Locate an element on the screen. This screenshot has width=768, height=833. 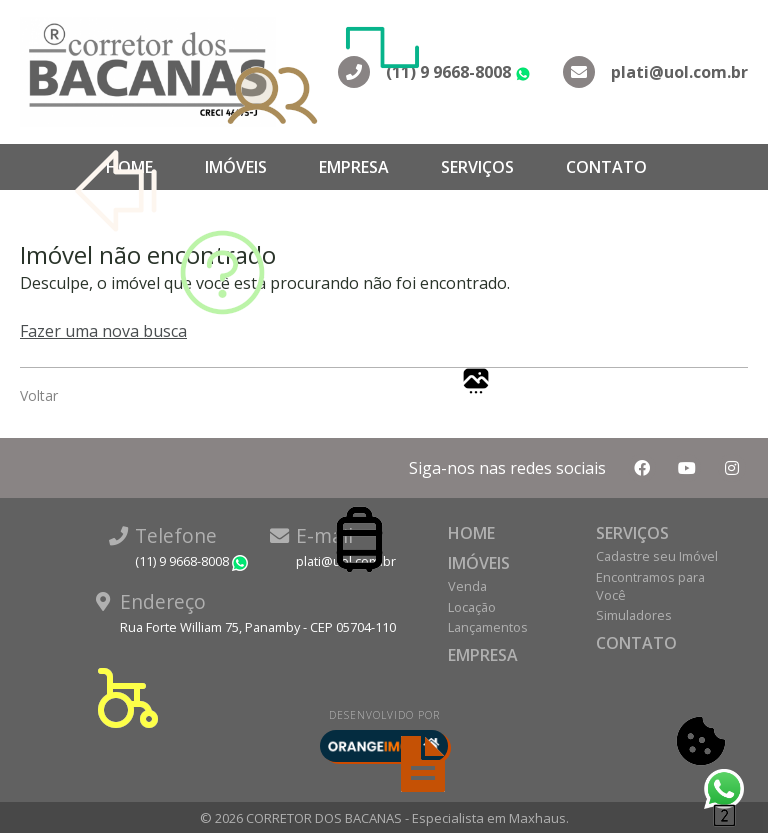
view all users or contacts is located at coordinates (272, 95).